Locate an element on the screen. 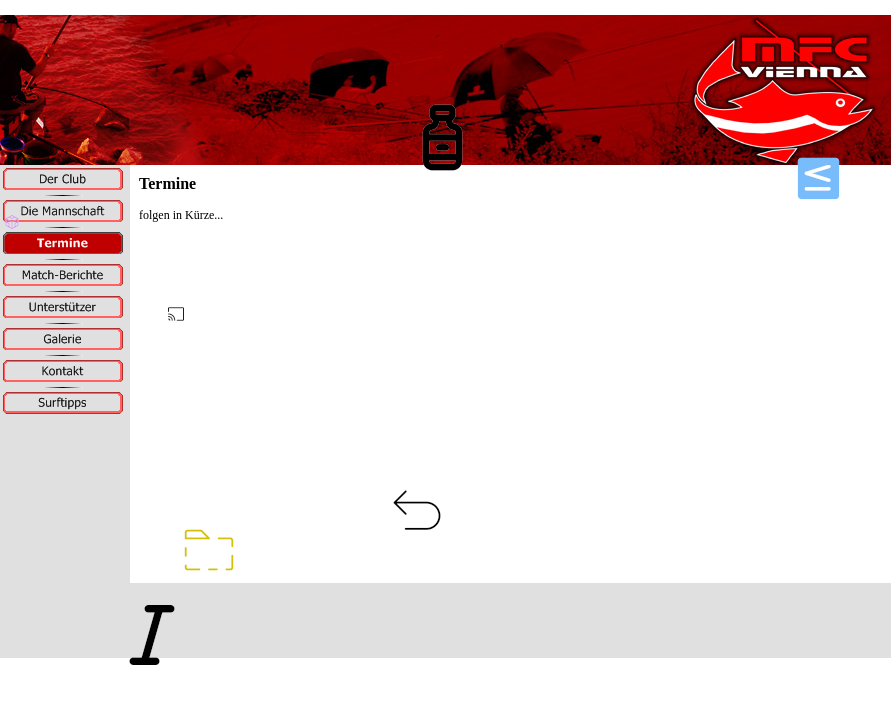 This screenshot has height=720, width=891. cast your screen to another device is located at coordinates (176, 314).